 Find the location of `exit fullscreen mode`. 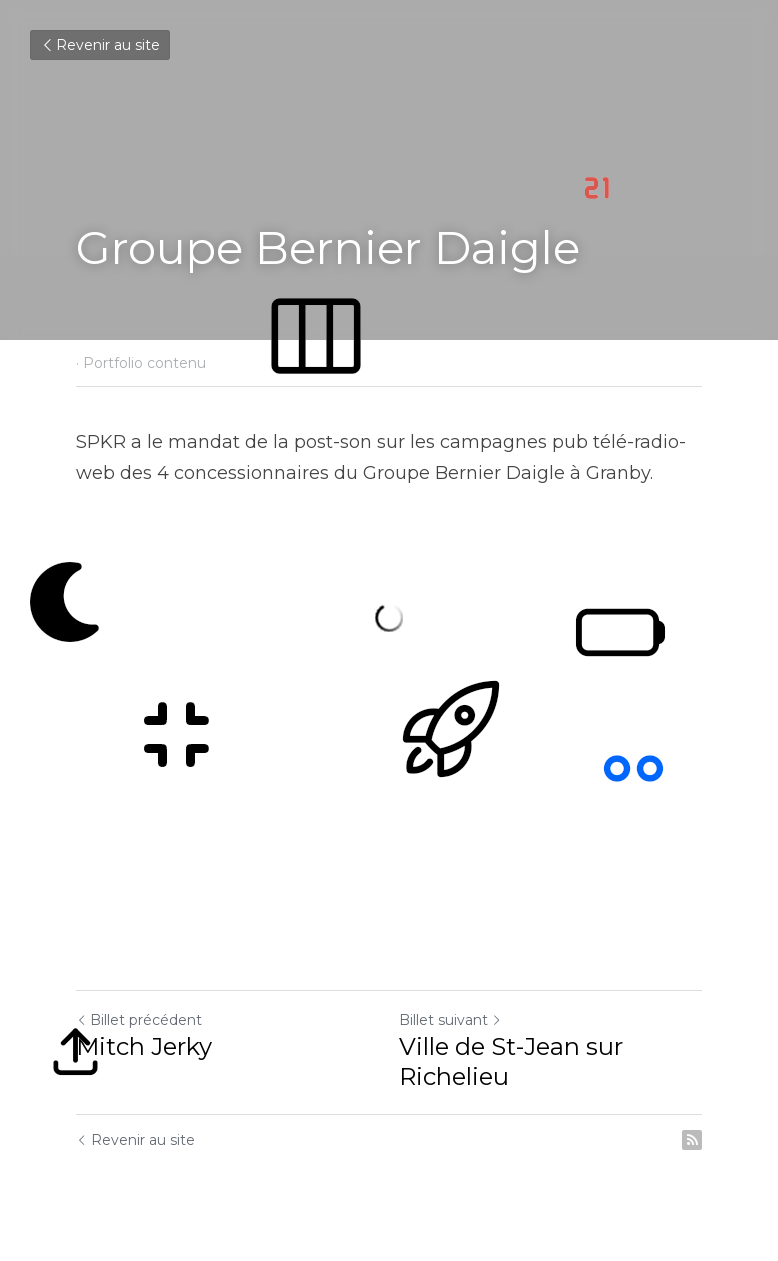

exit fullscreen mode is located at coordinates (176, 734).